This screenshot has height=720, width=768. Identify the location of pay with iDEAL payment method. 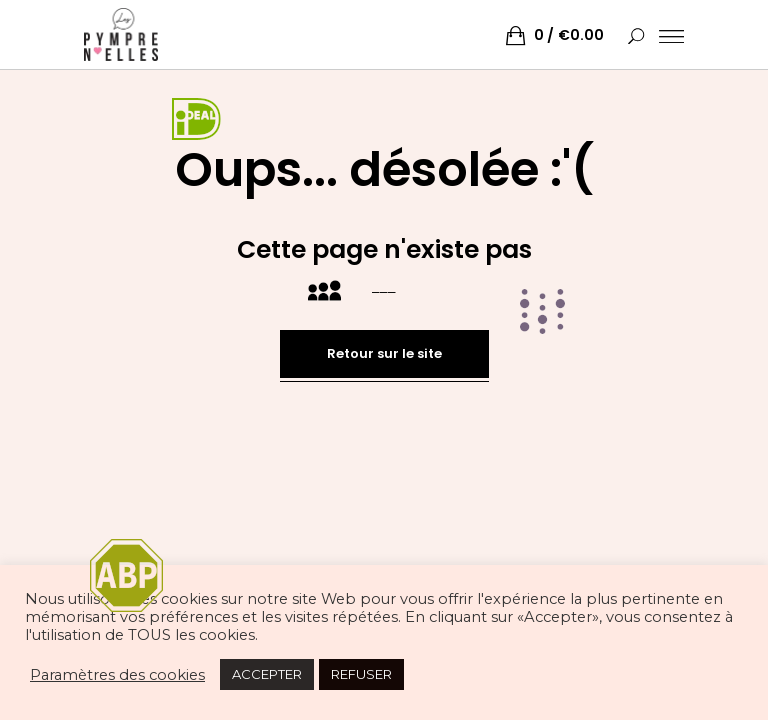
(196, 119).